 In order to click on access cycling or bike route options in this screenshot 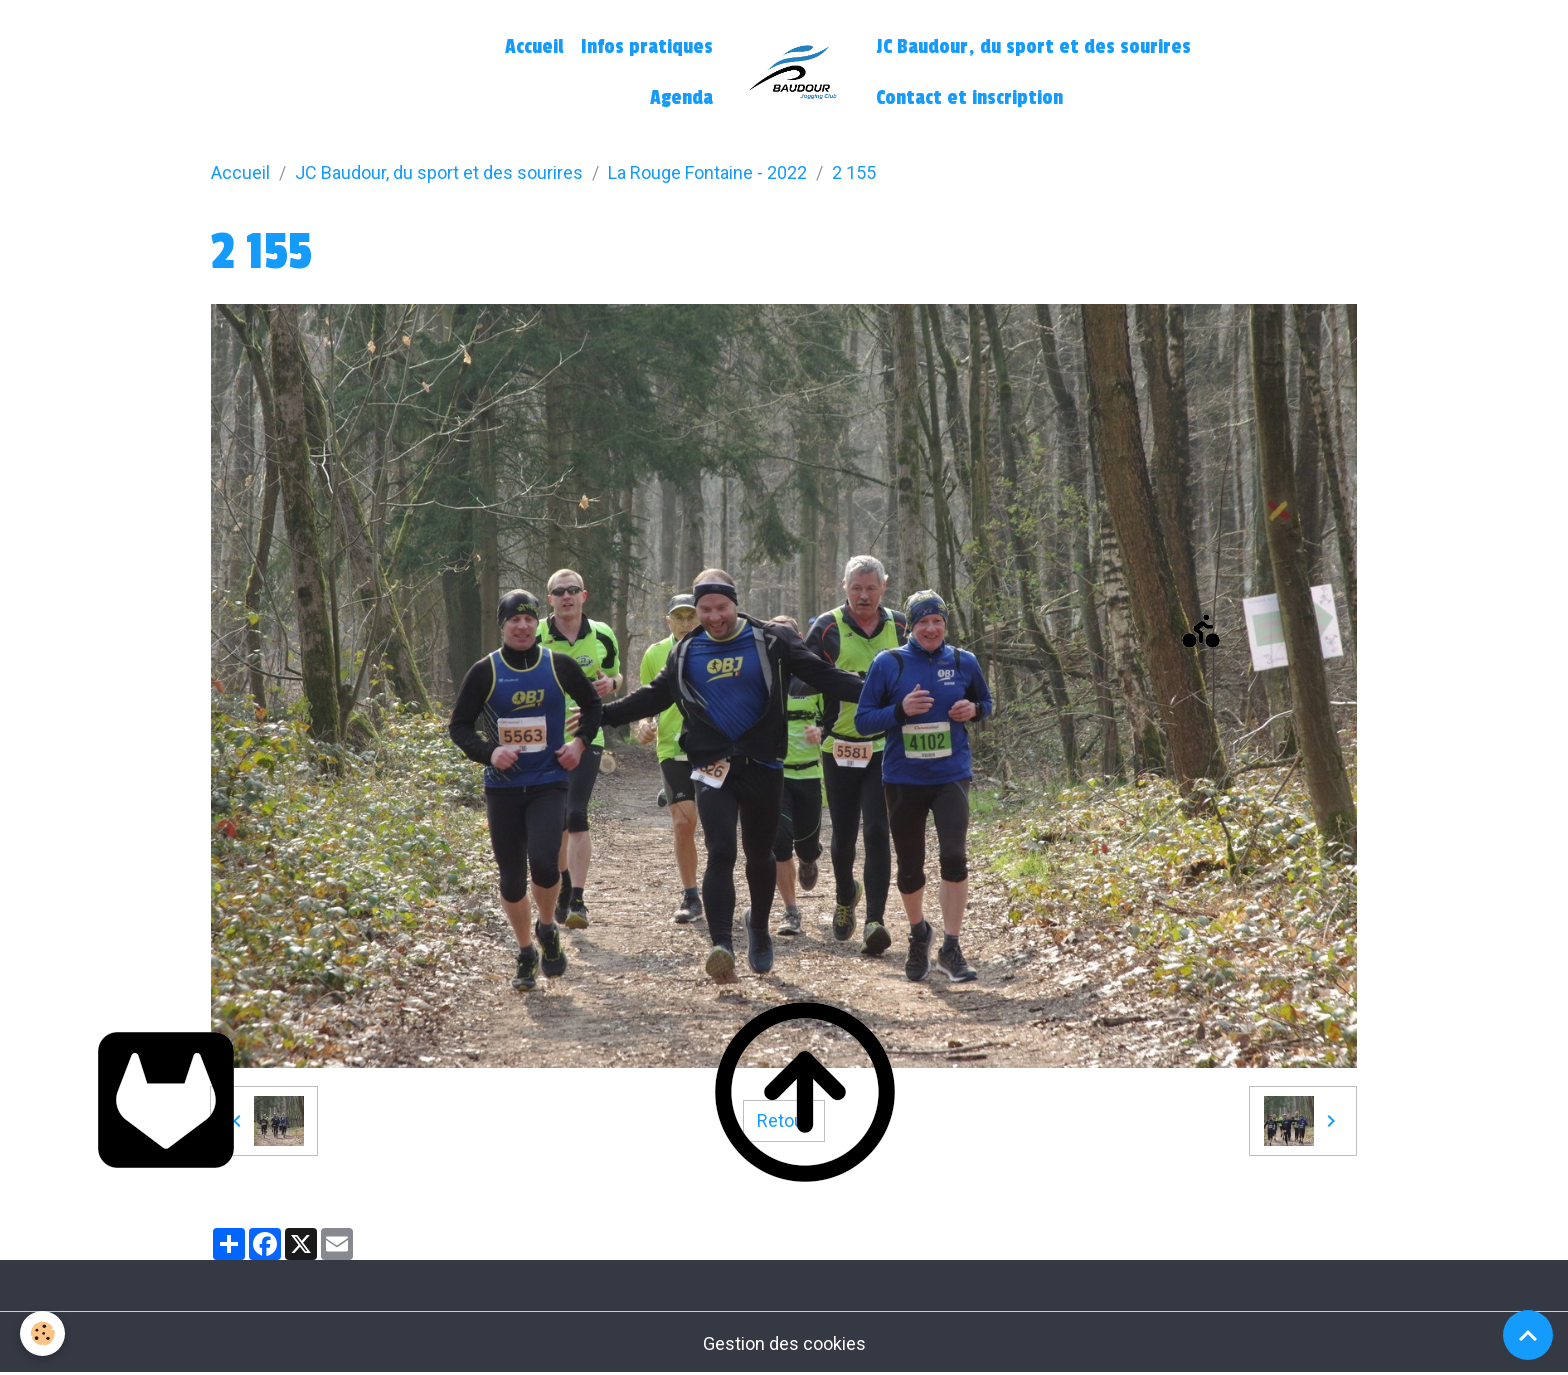, I will do `click(1201, 631)`.